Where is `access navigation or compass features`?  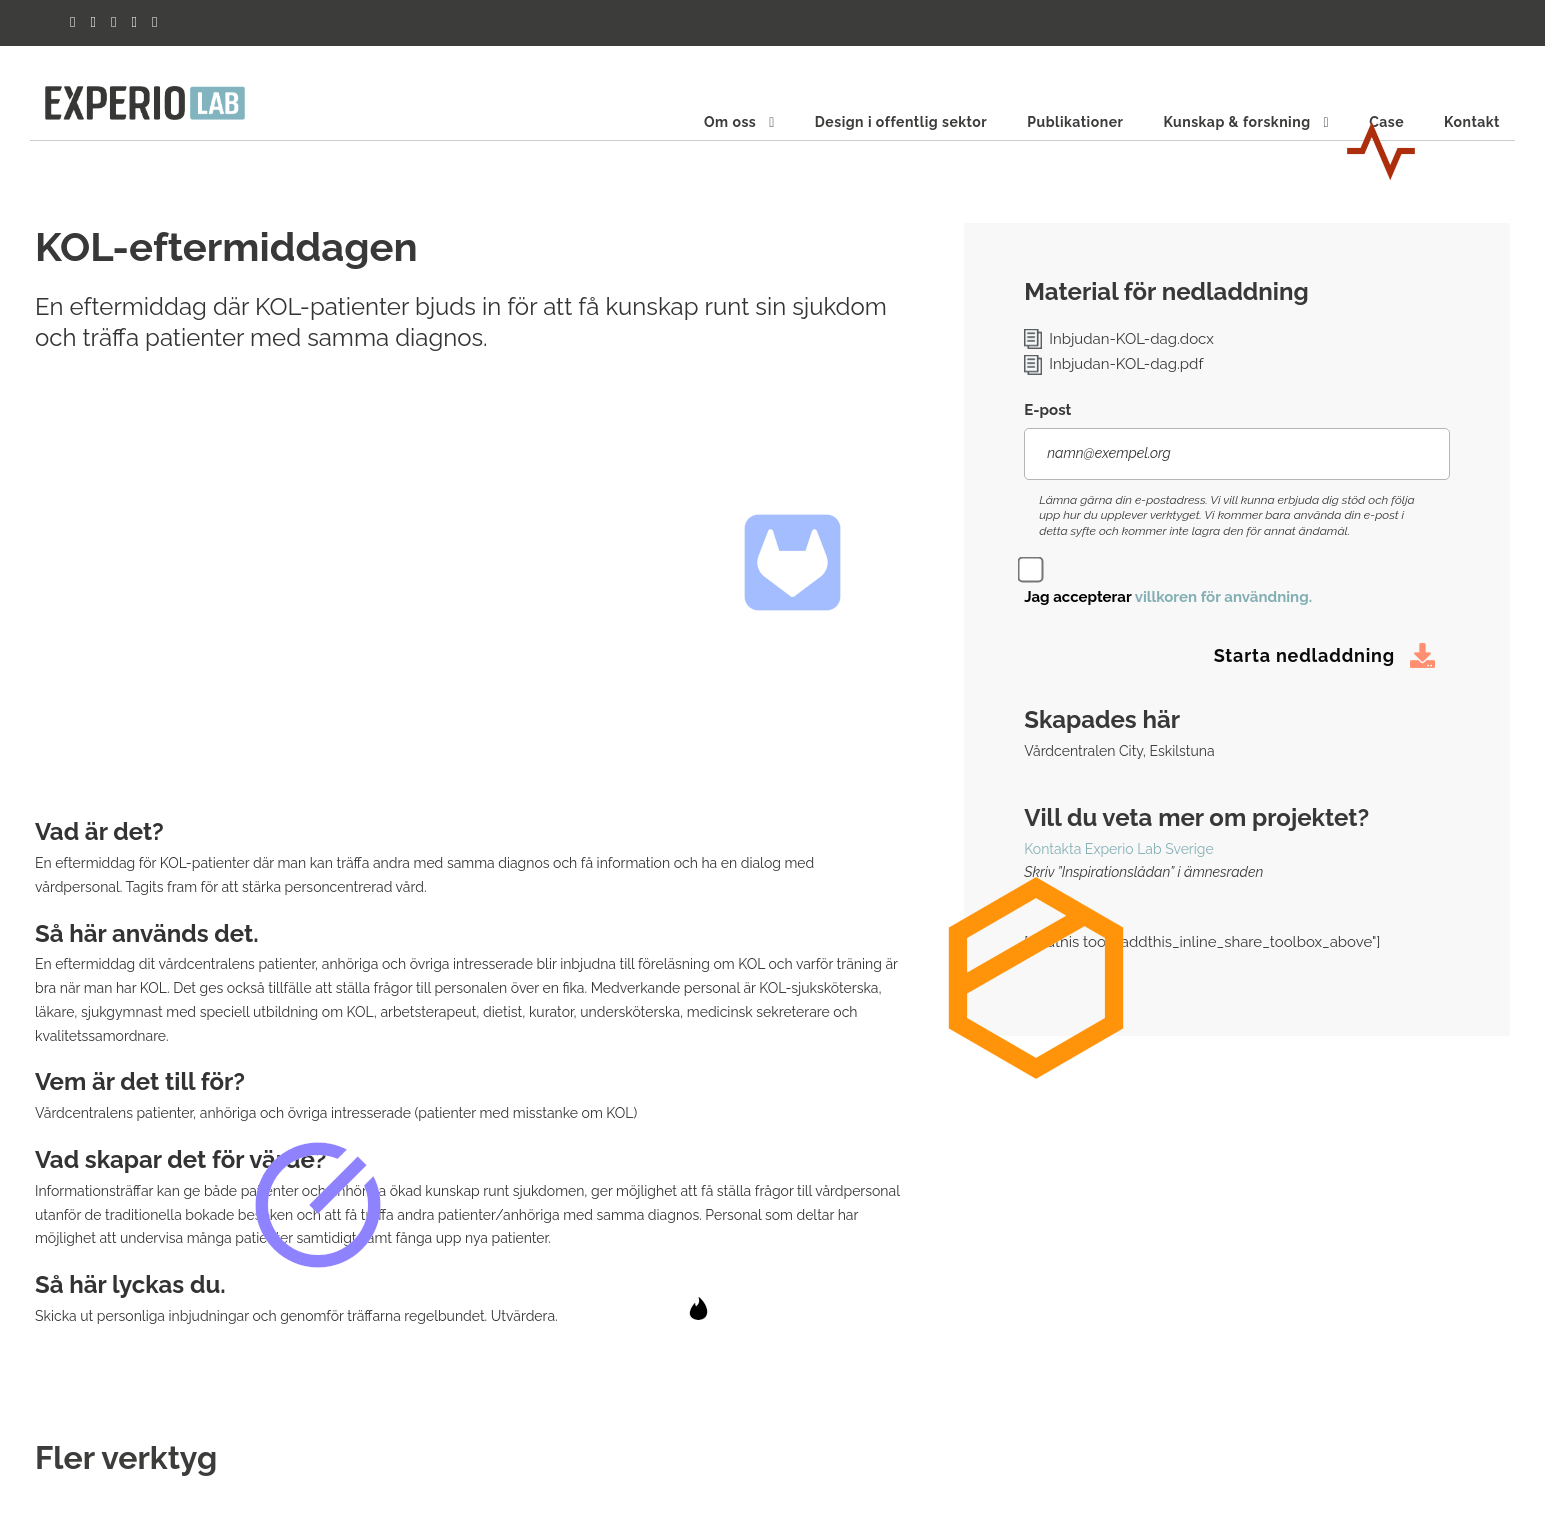
access navigation or compass features is located at coordinates (318, 1205).